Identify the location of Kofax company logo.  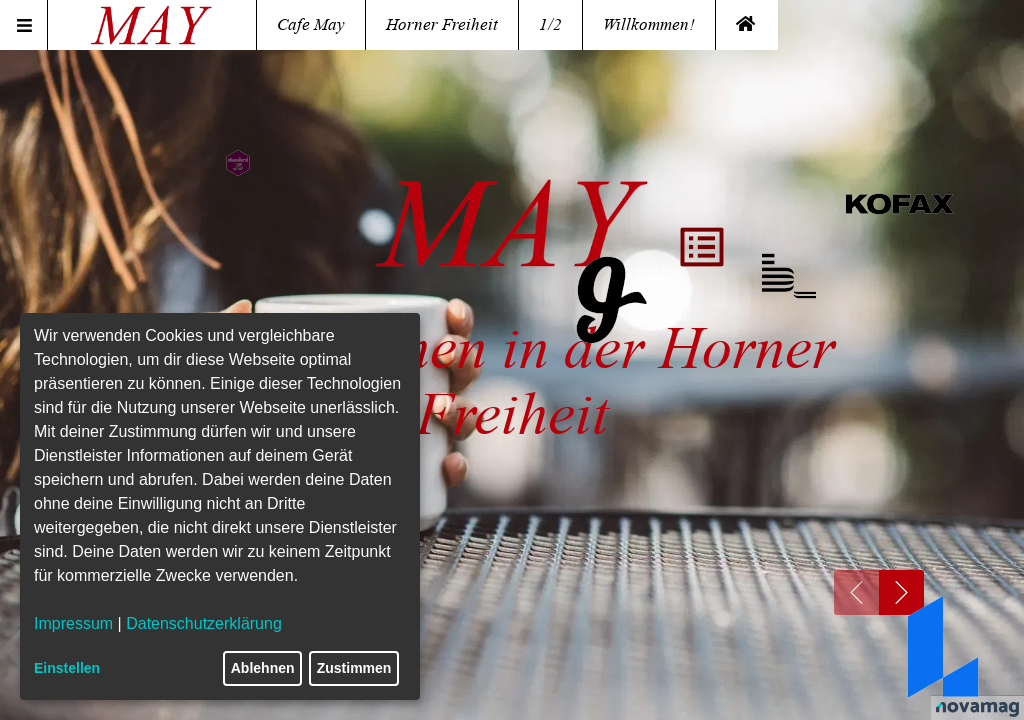
(900, 204).